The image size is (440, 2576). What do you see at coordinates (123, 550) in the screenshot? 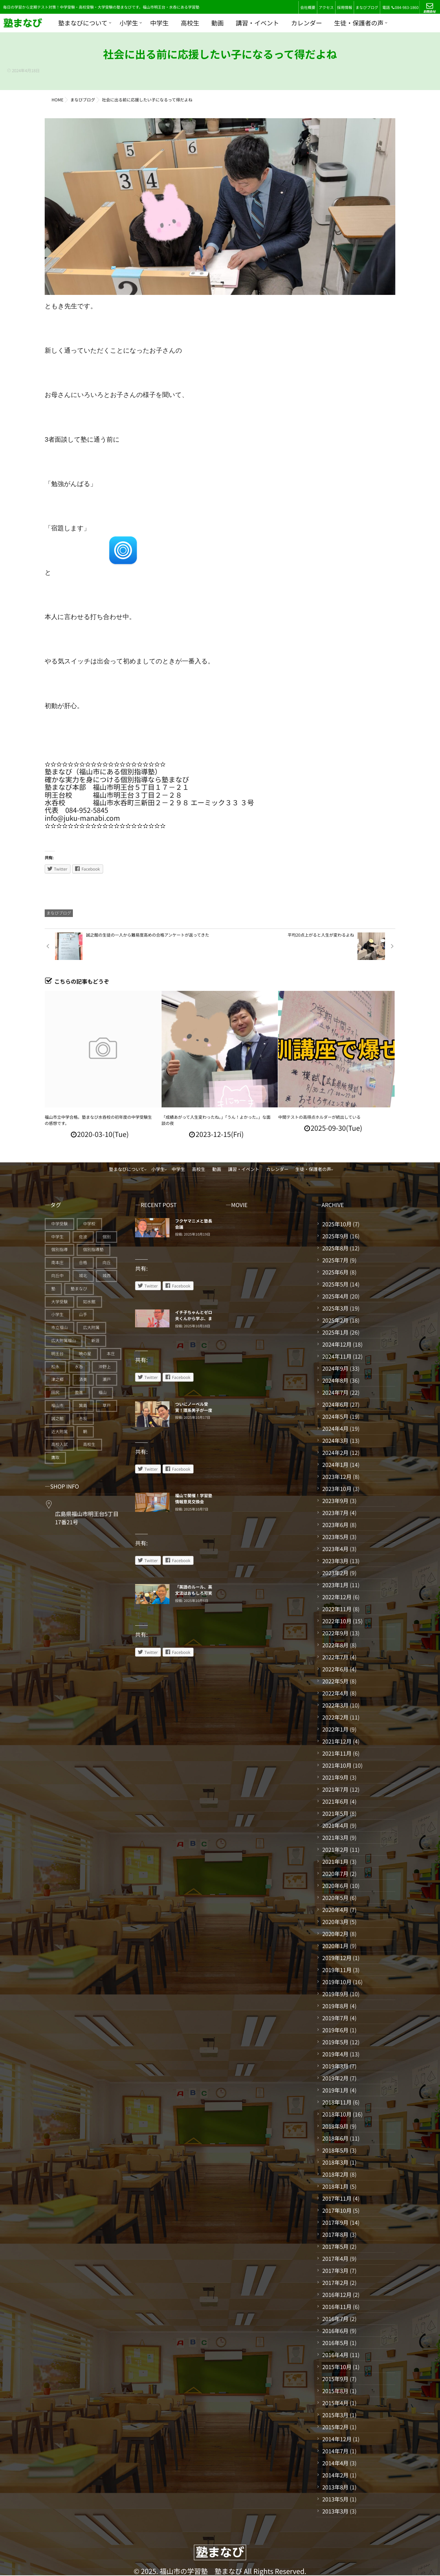
I see `open zen browser (twilight variant)` at bounding box center [123, 550].